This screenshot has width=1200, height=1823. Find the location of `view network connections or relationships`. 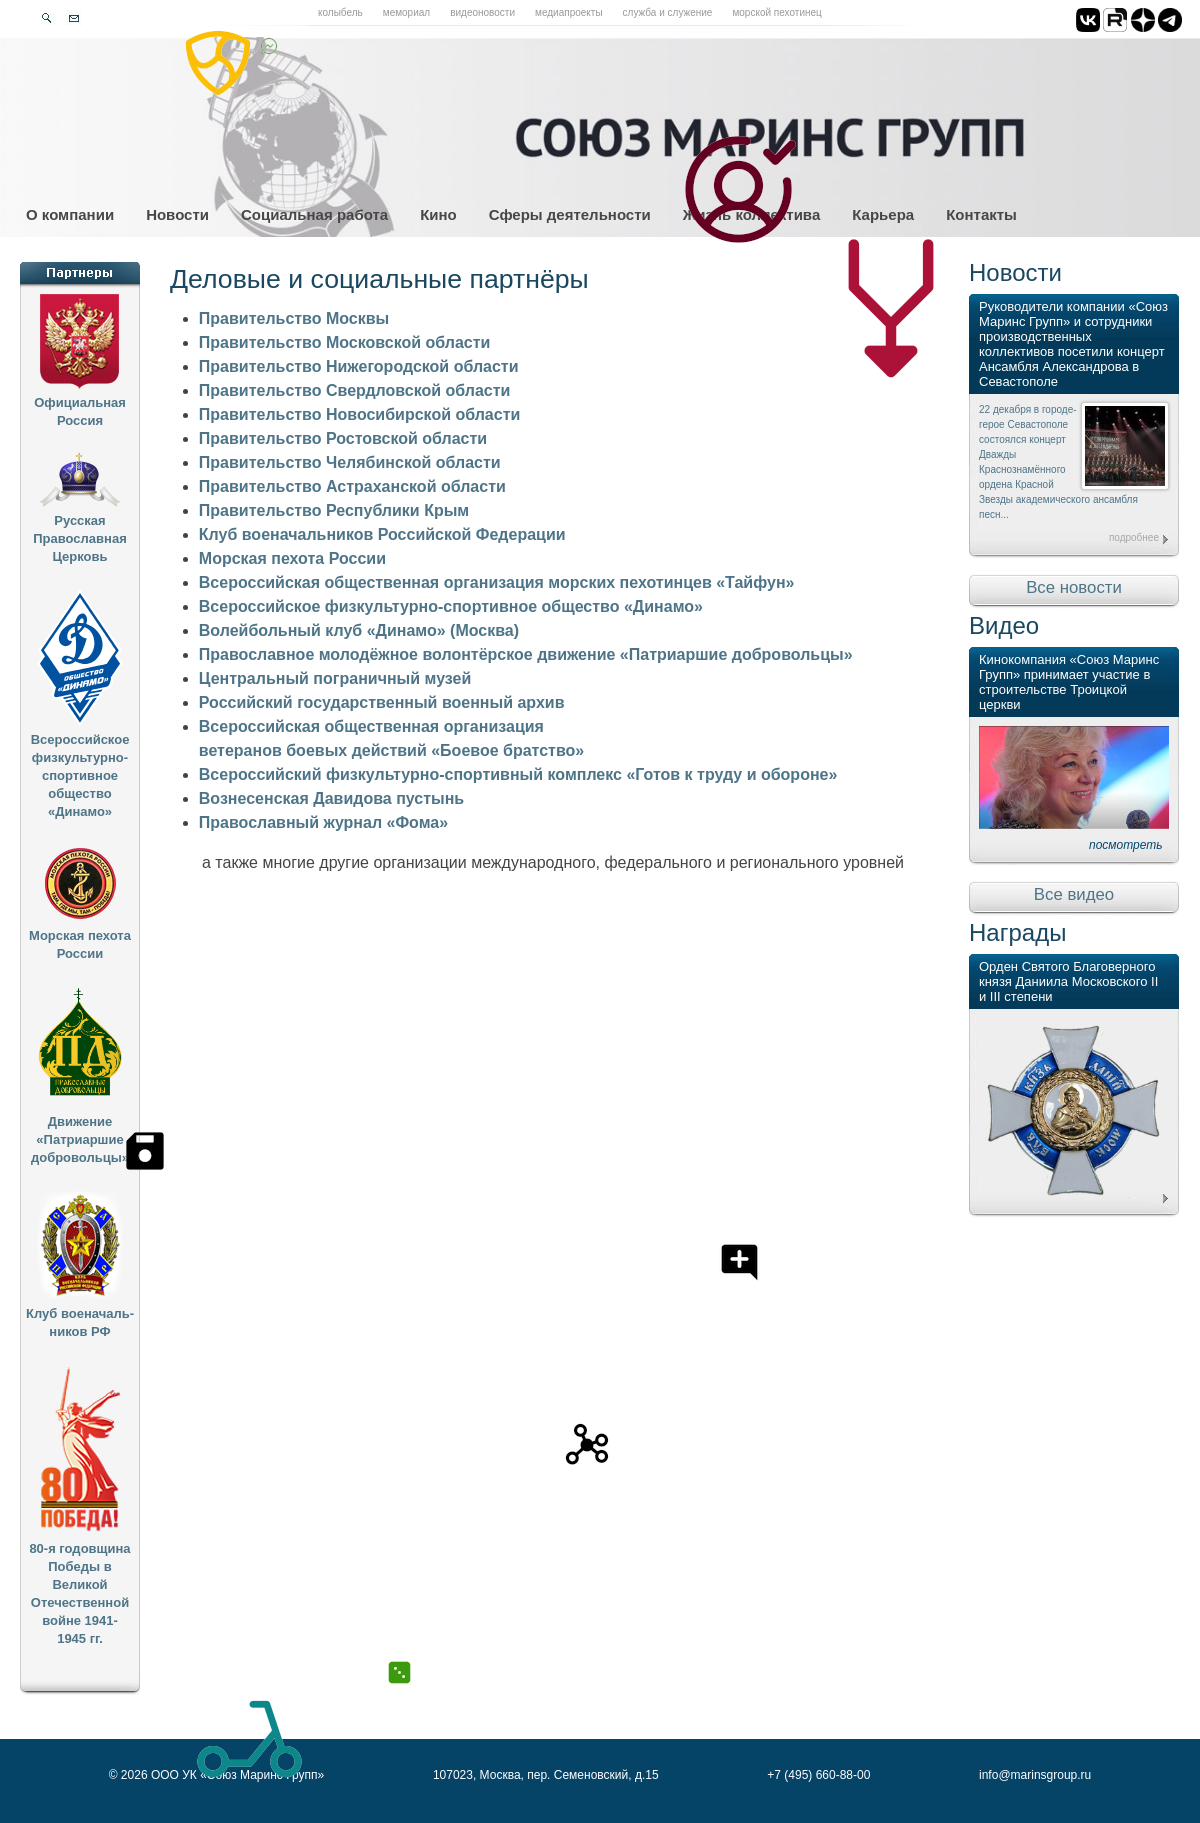

view network connections or relationships is located at coordinates (587, 1445).